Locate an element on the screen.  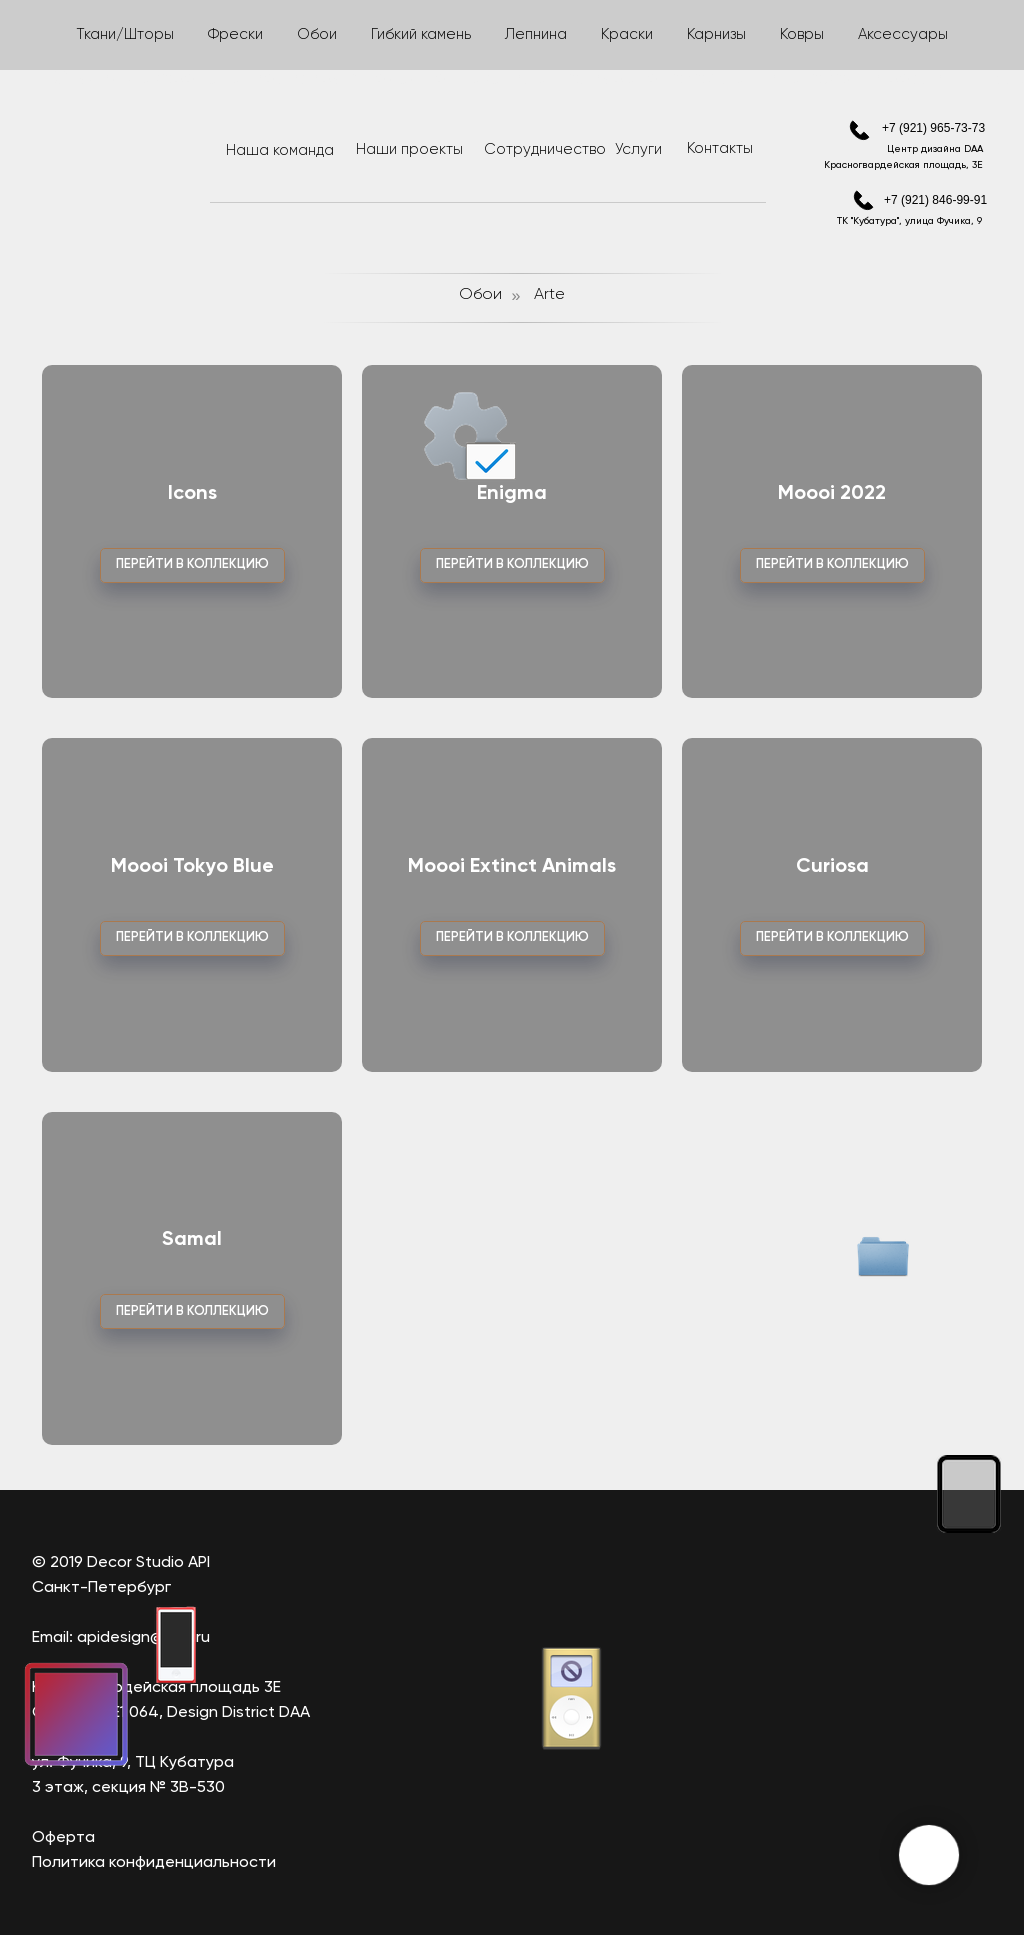
access your media library in iMovie is located at coordinates (76, 1714).